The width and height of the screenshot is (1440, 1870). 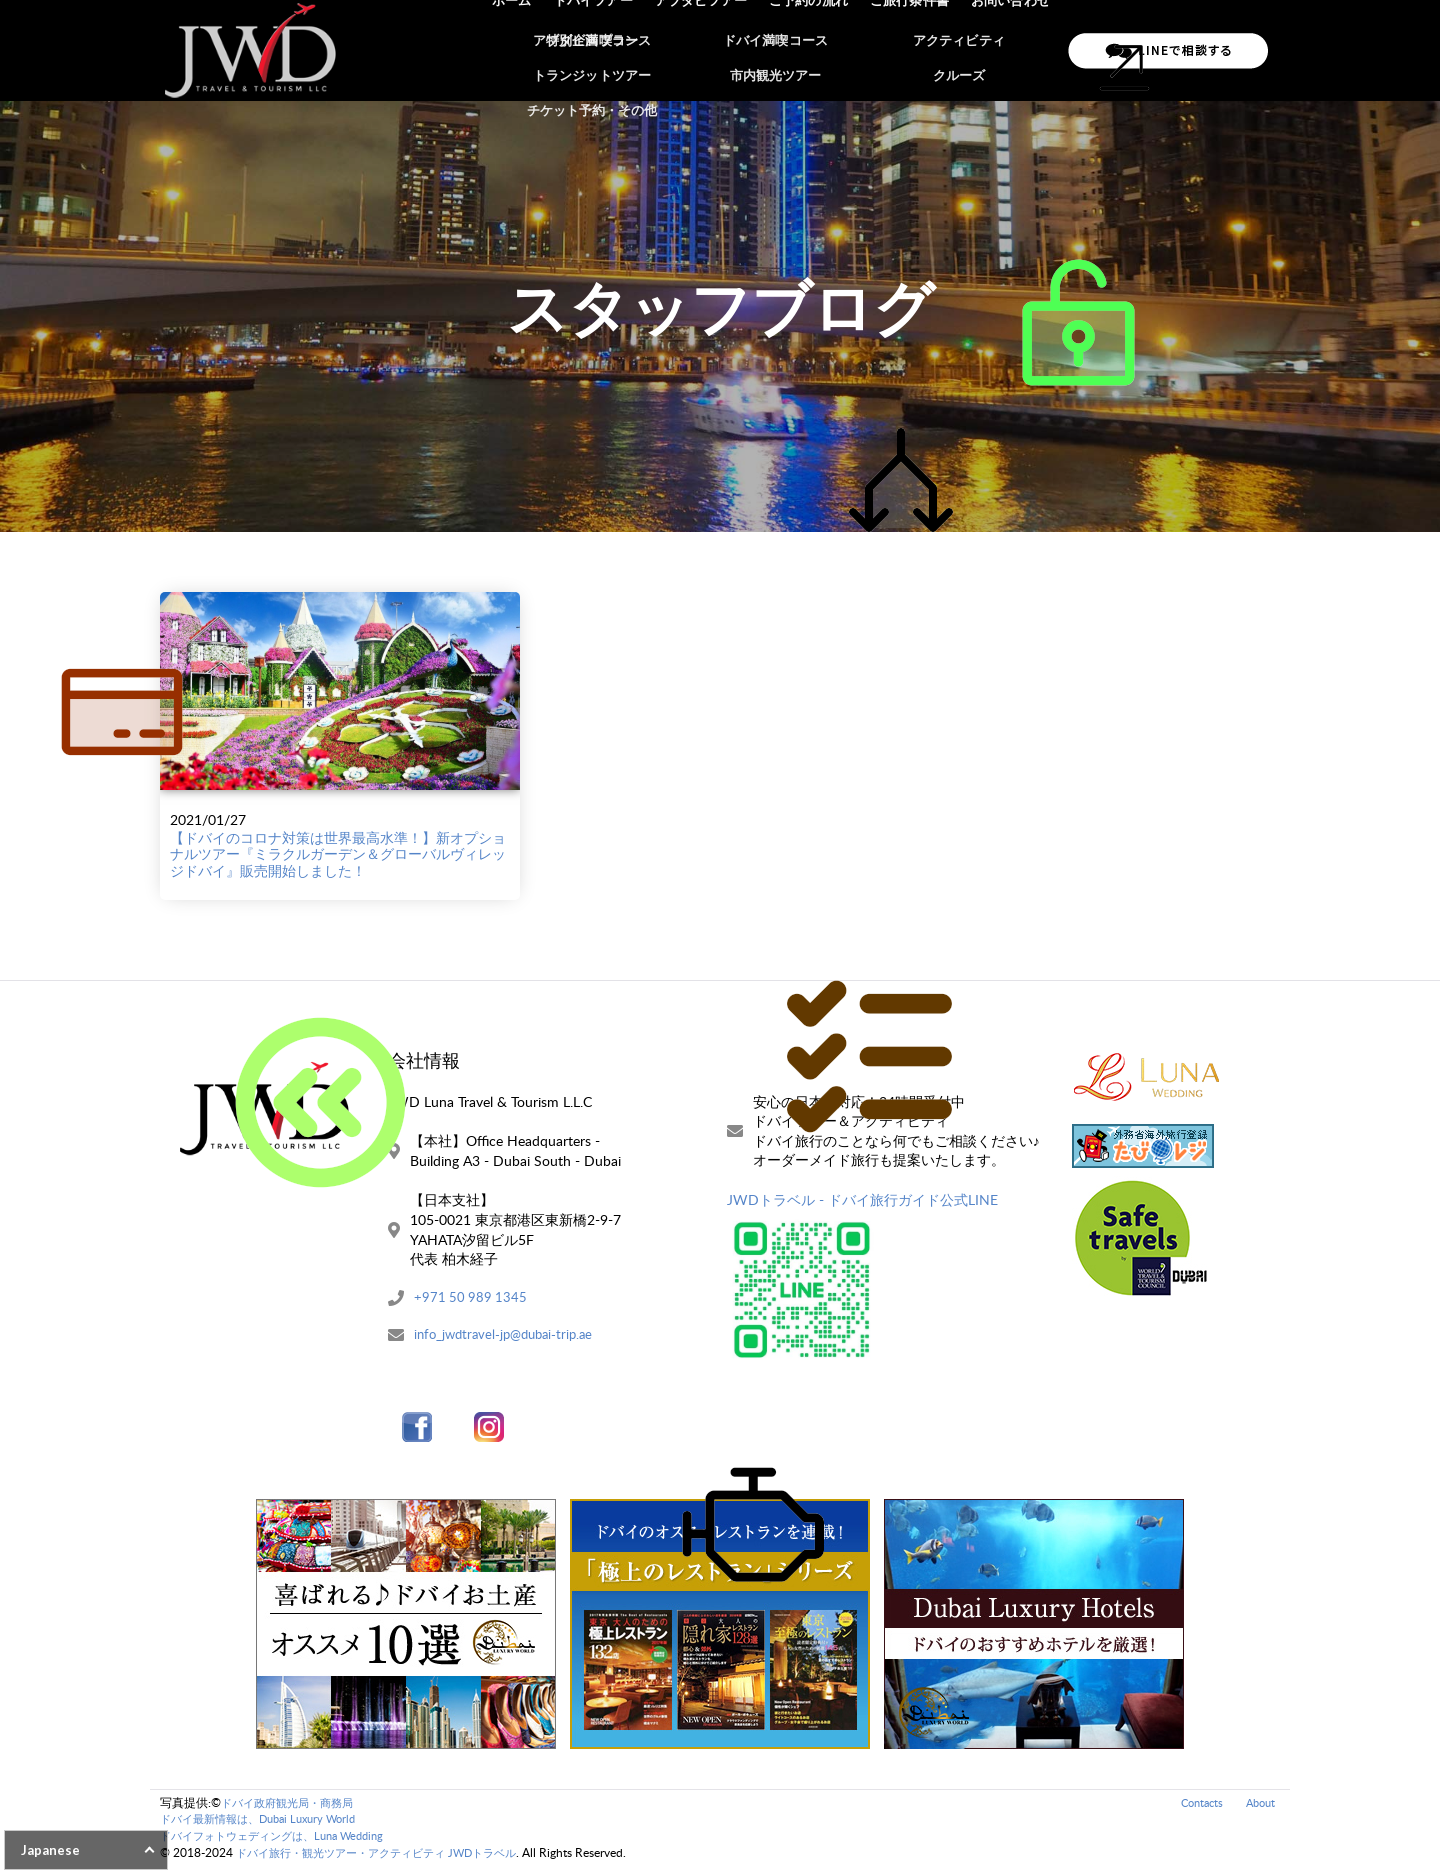 What do you see at coordinates (901, 484) in the screenshot?
I see `split content into multiple paths` at bounding box center [901, 484].